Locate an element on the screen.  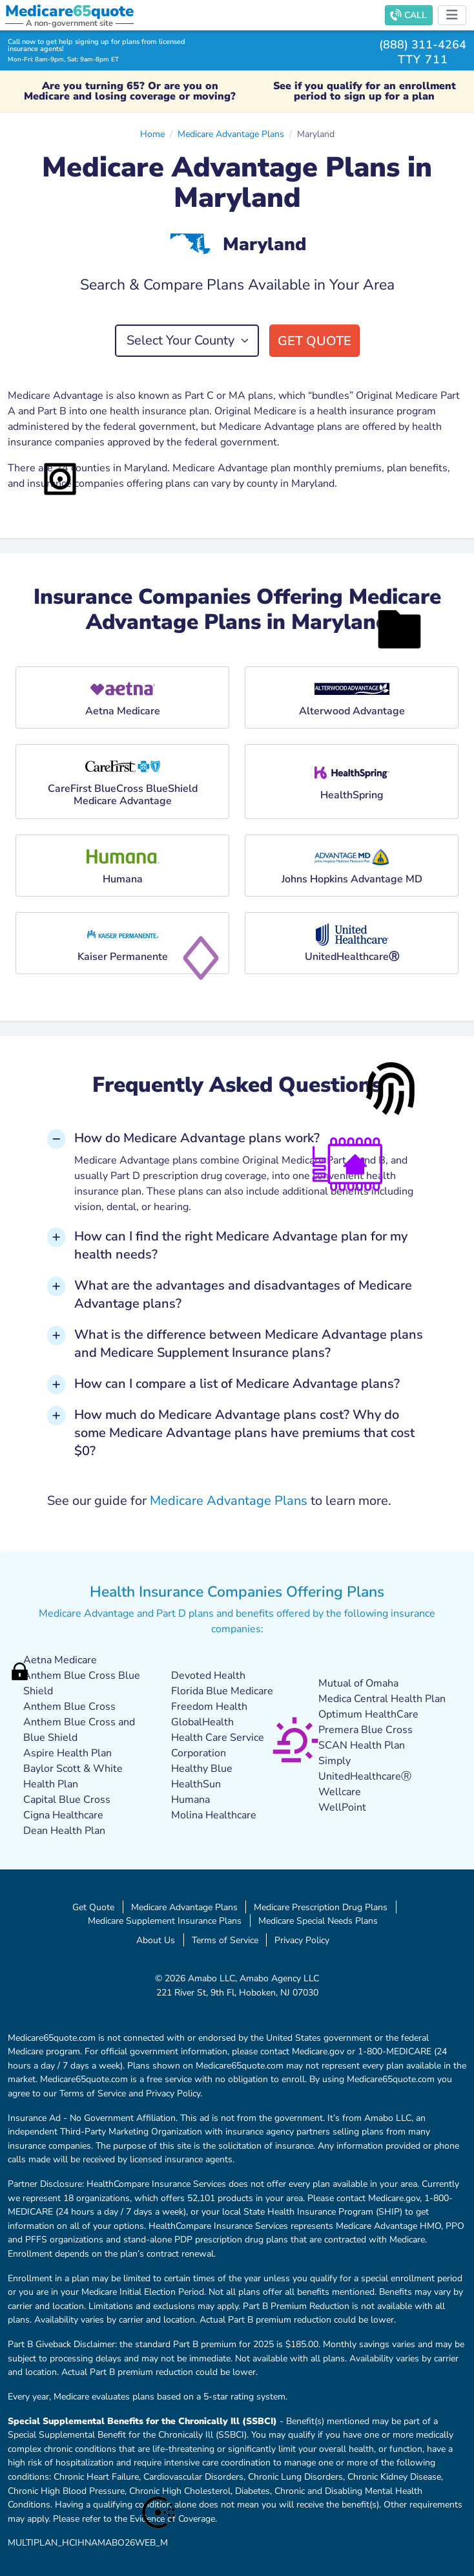
open file folder is located at coordinates (399, 629).